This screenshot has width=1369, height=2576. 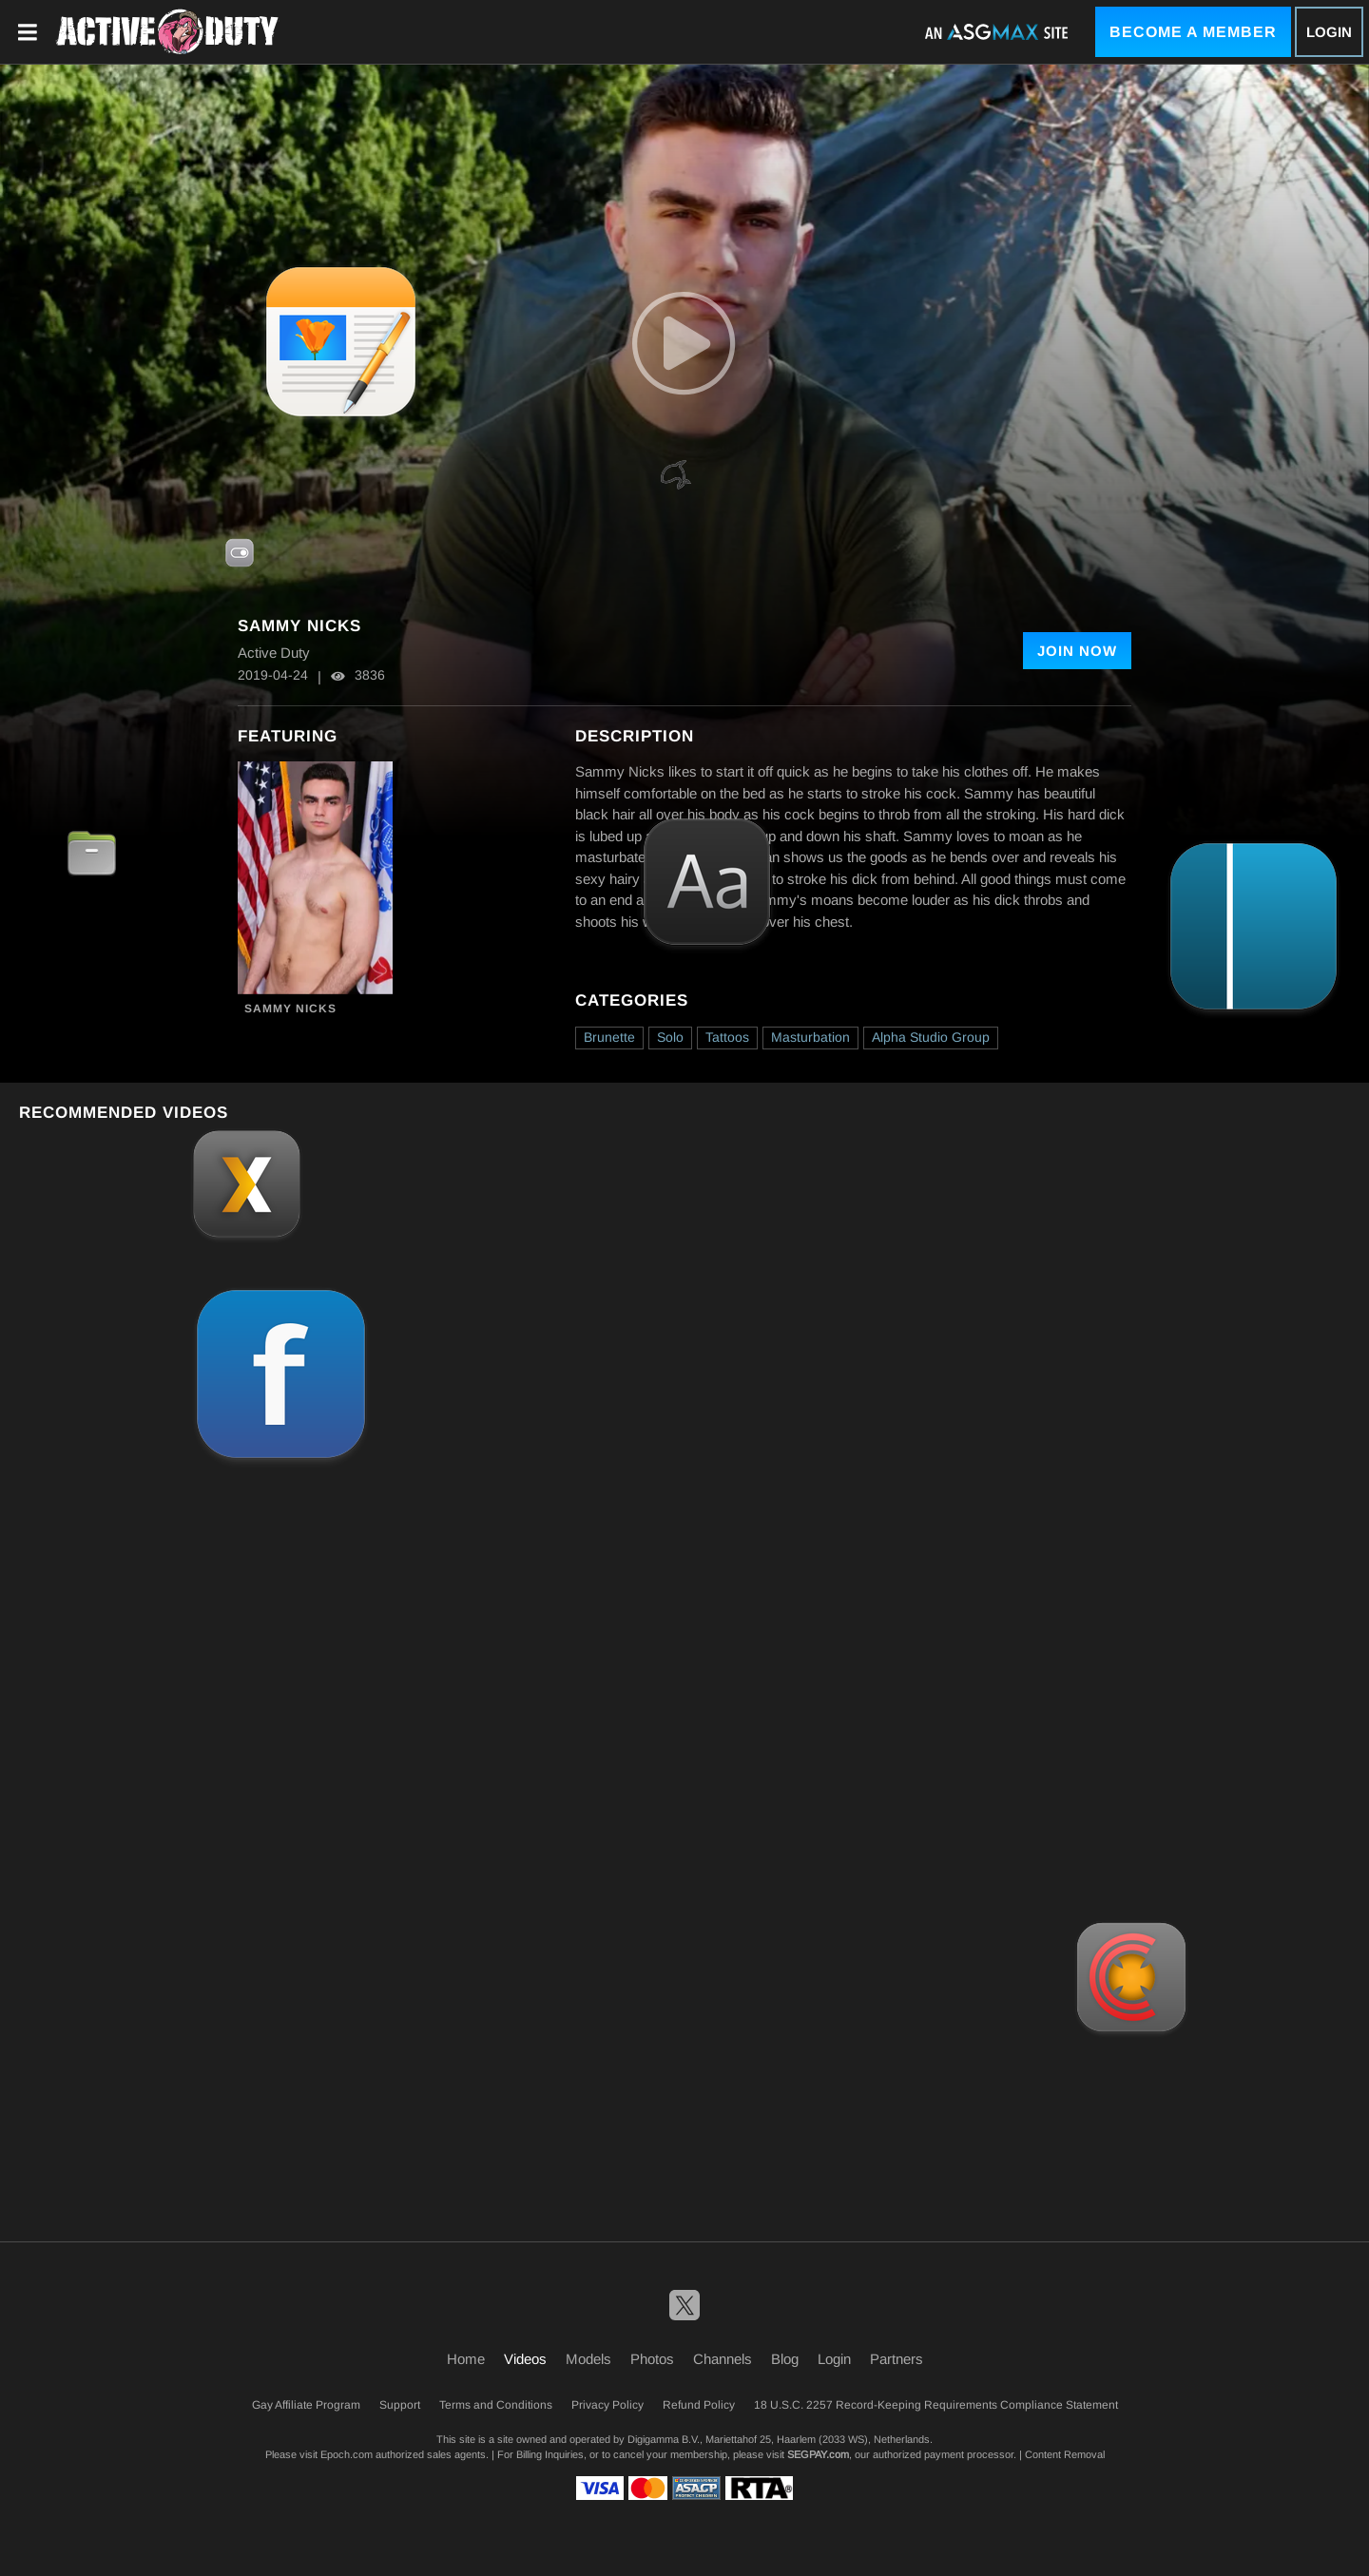 What do you see at coordinates (246, 1183) in the screenshot?
I see `open plex media server` at bounding box center [246, 1183].